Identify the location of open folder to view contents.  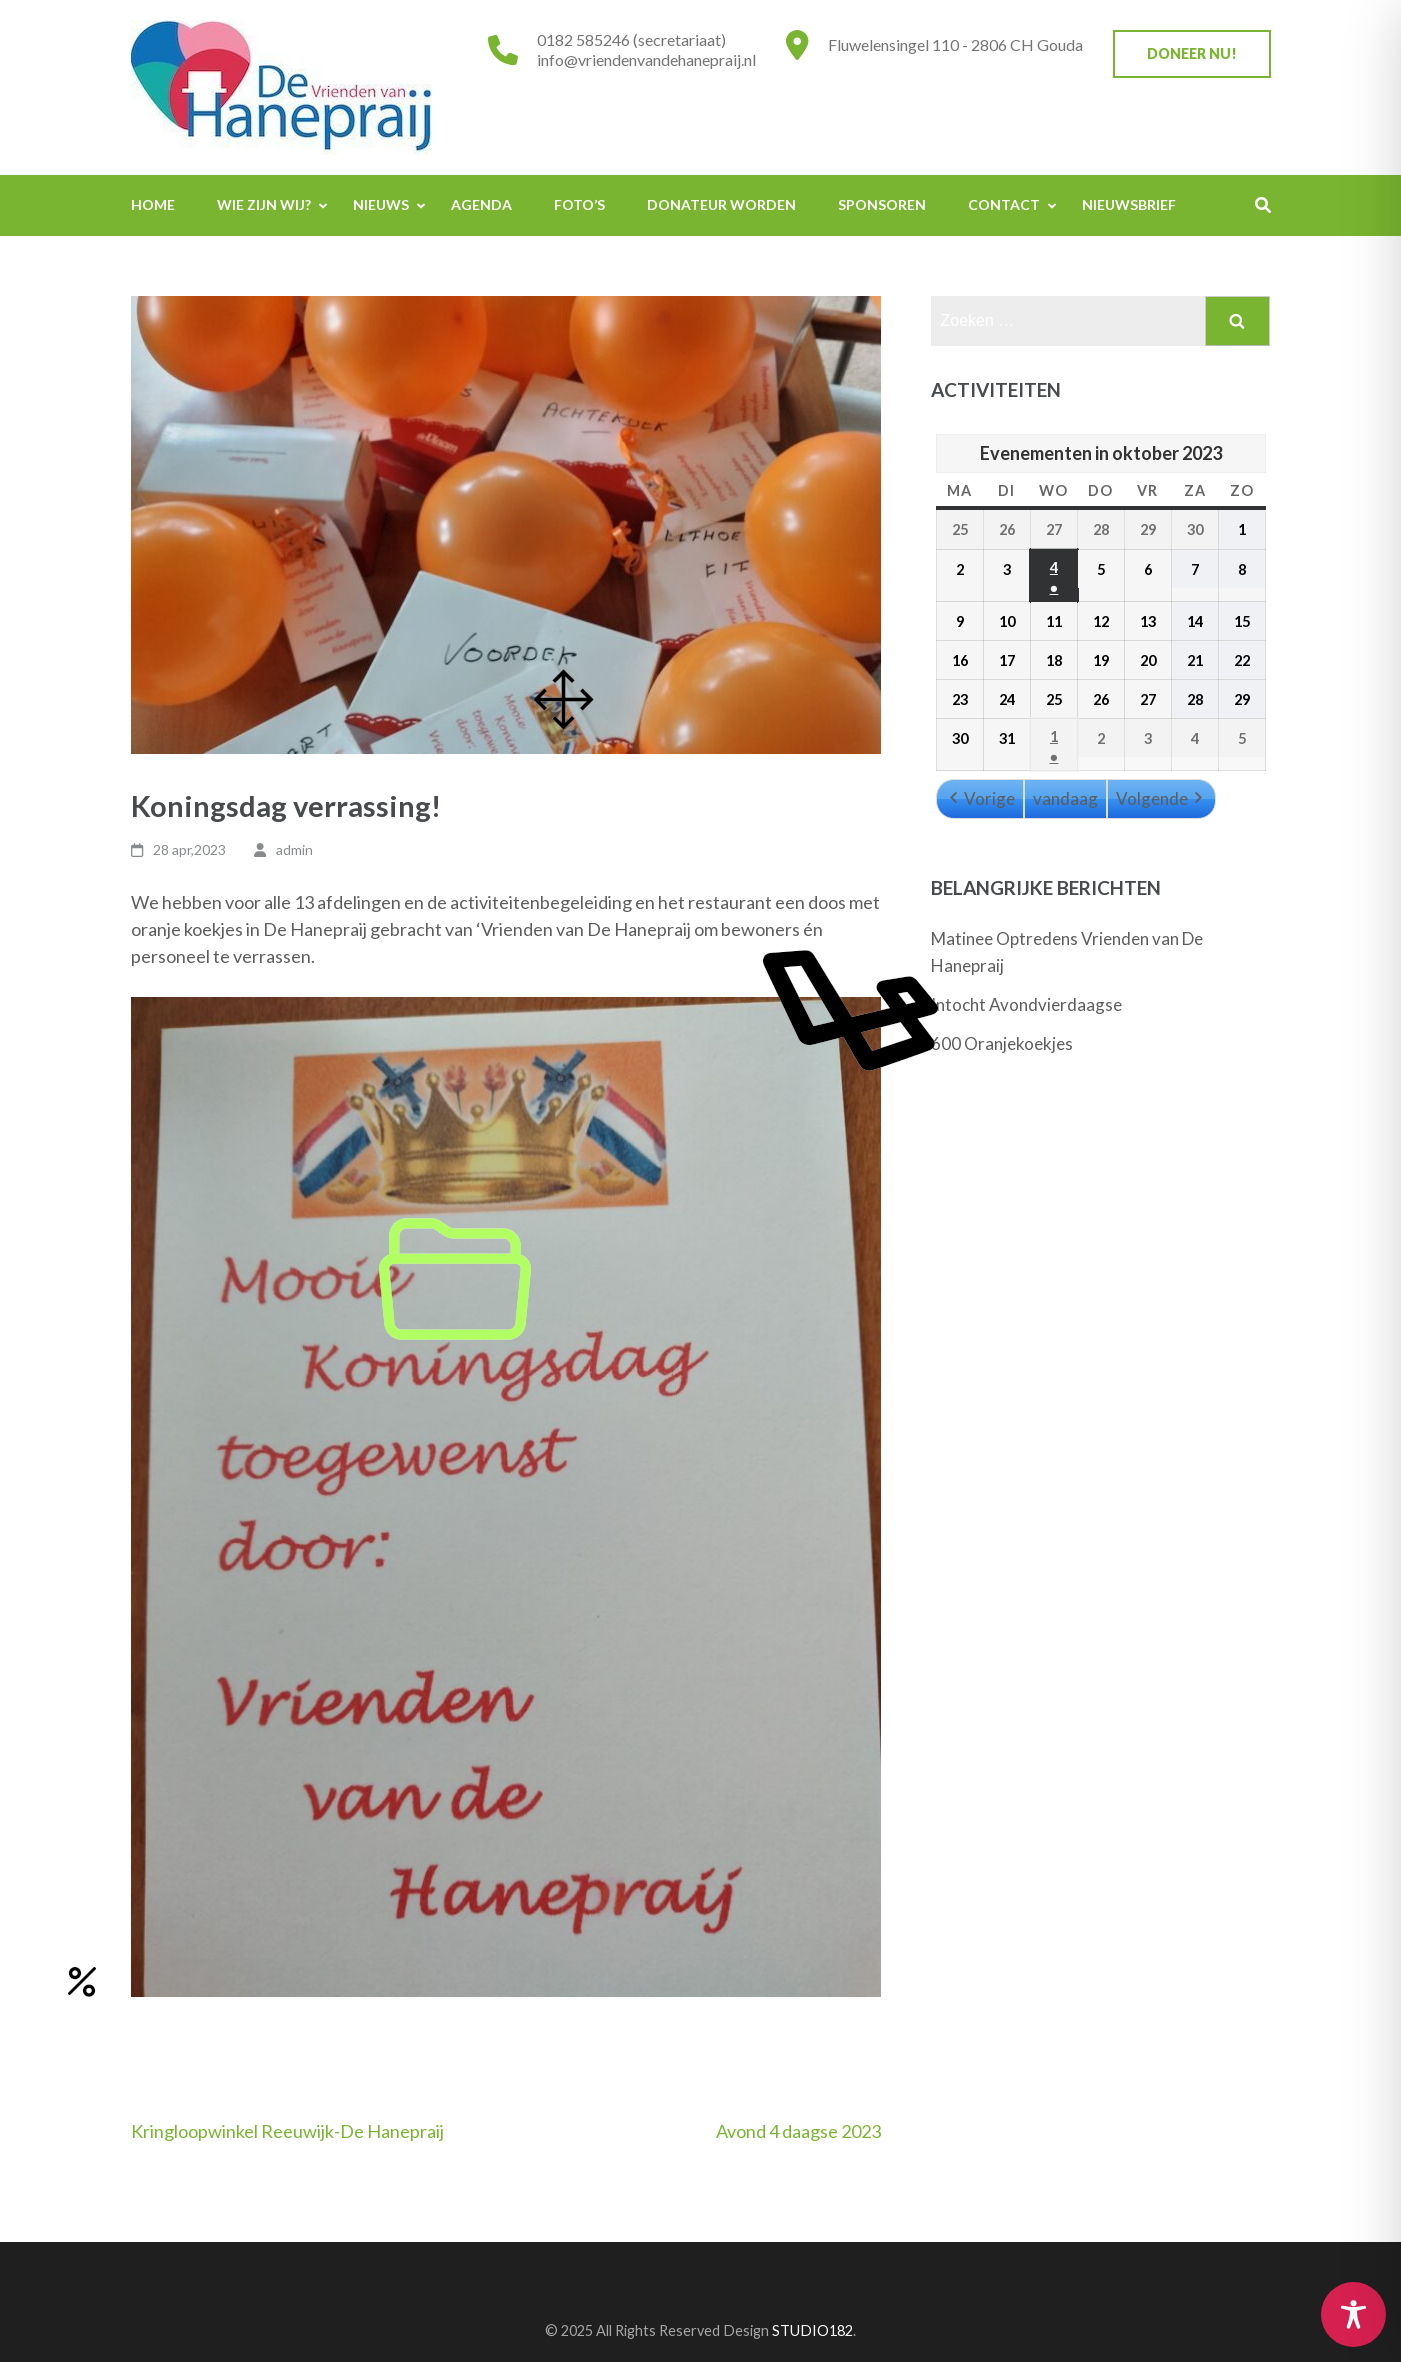
(455, 1279).